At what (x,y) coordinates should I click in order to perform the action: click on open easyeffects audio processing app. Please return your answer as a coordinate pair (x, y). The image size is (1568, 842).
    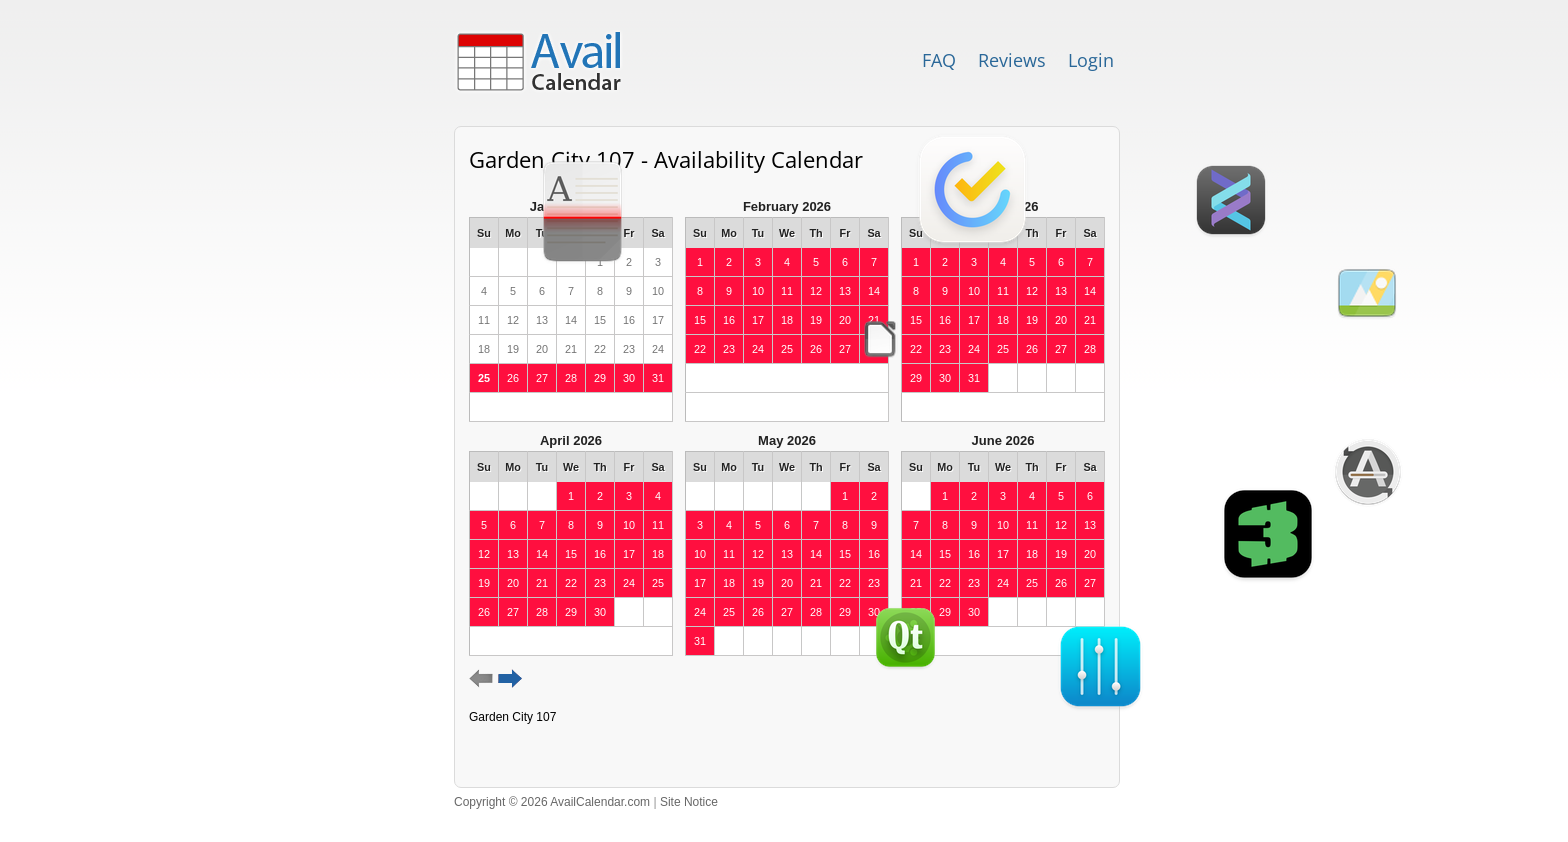
    Looking at the image, I should click on (1100, 666).